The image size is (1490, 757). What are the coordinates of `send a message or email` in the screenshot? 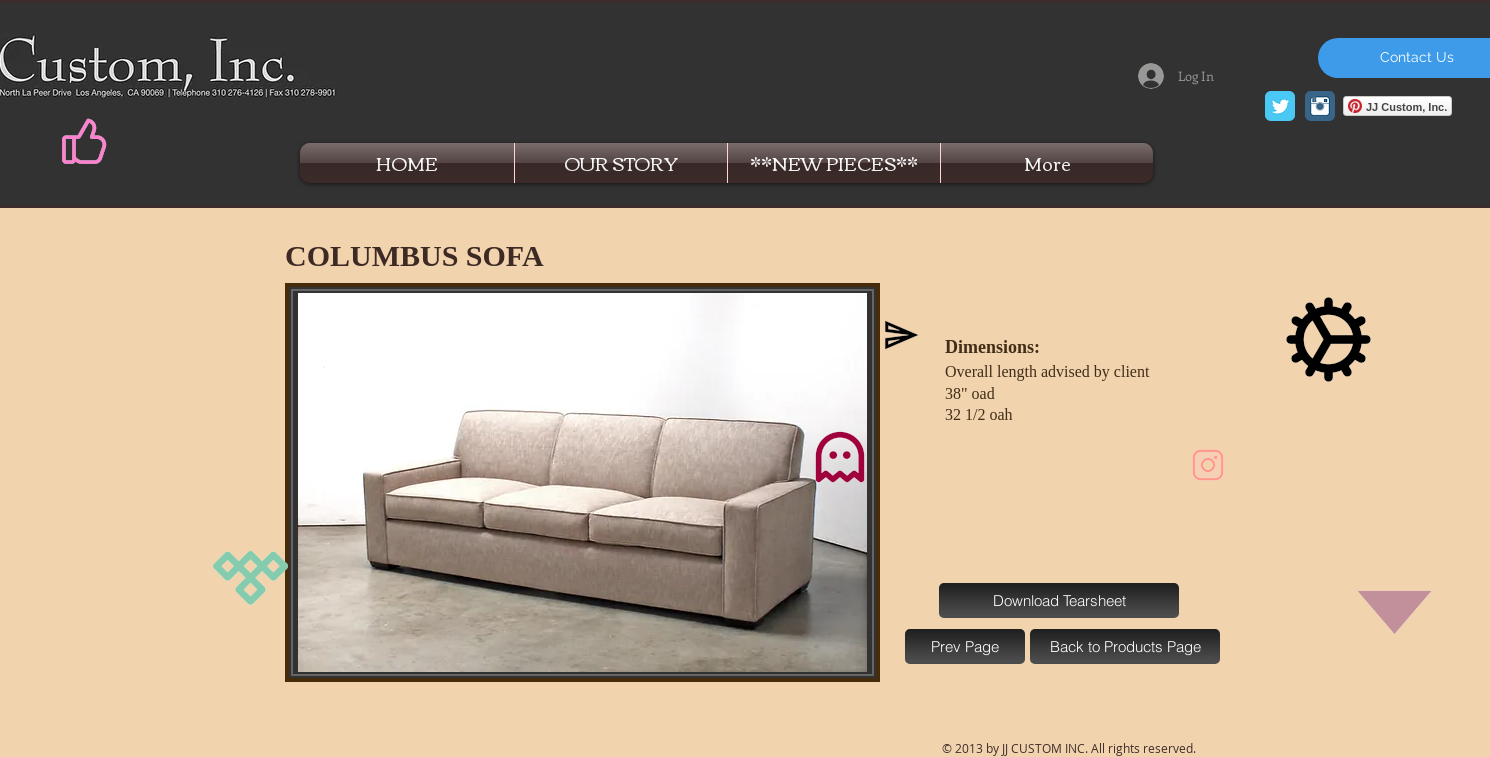 It's located at (901, 335).